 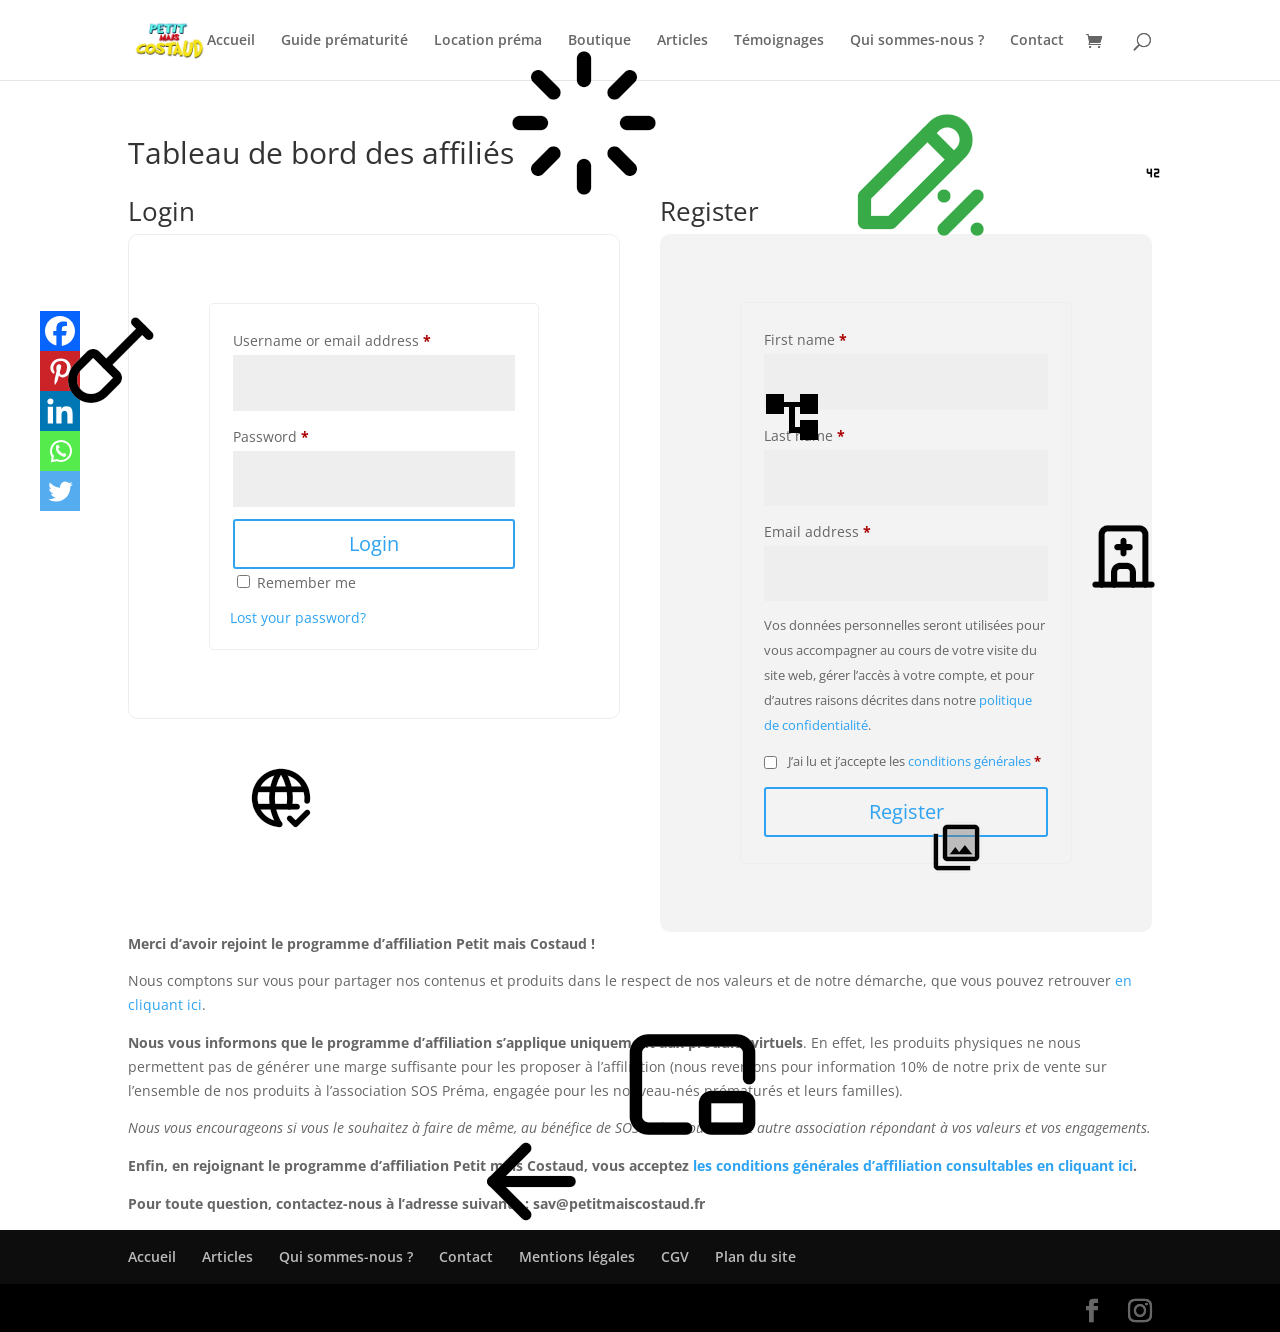 I want to click on find nearby hospitals or medical facilities, so click(x=1123, y=556).